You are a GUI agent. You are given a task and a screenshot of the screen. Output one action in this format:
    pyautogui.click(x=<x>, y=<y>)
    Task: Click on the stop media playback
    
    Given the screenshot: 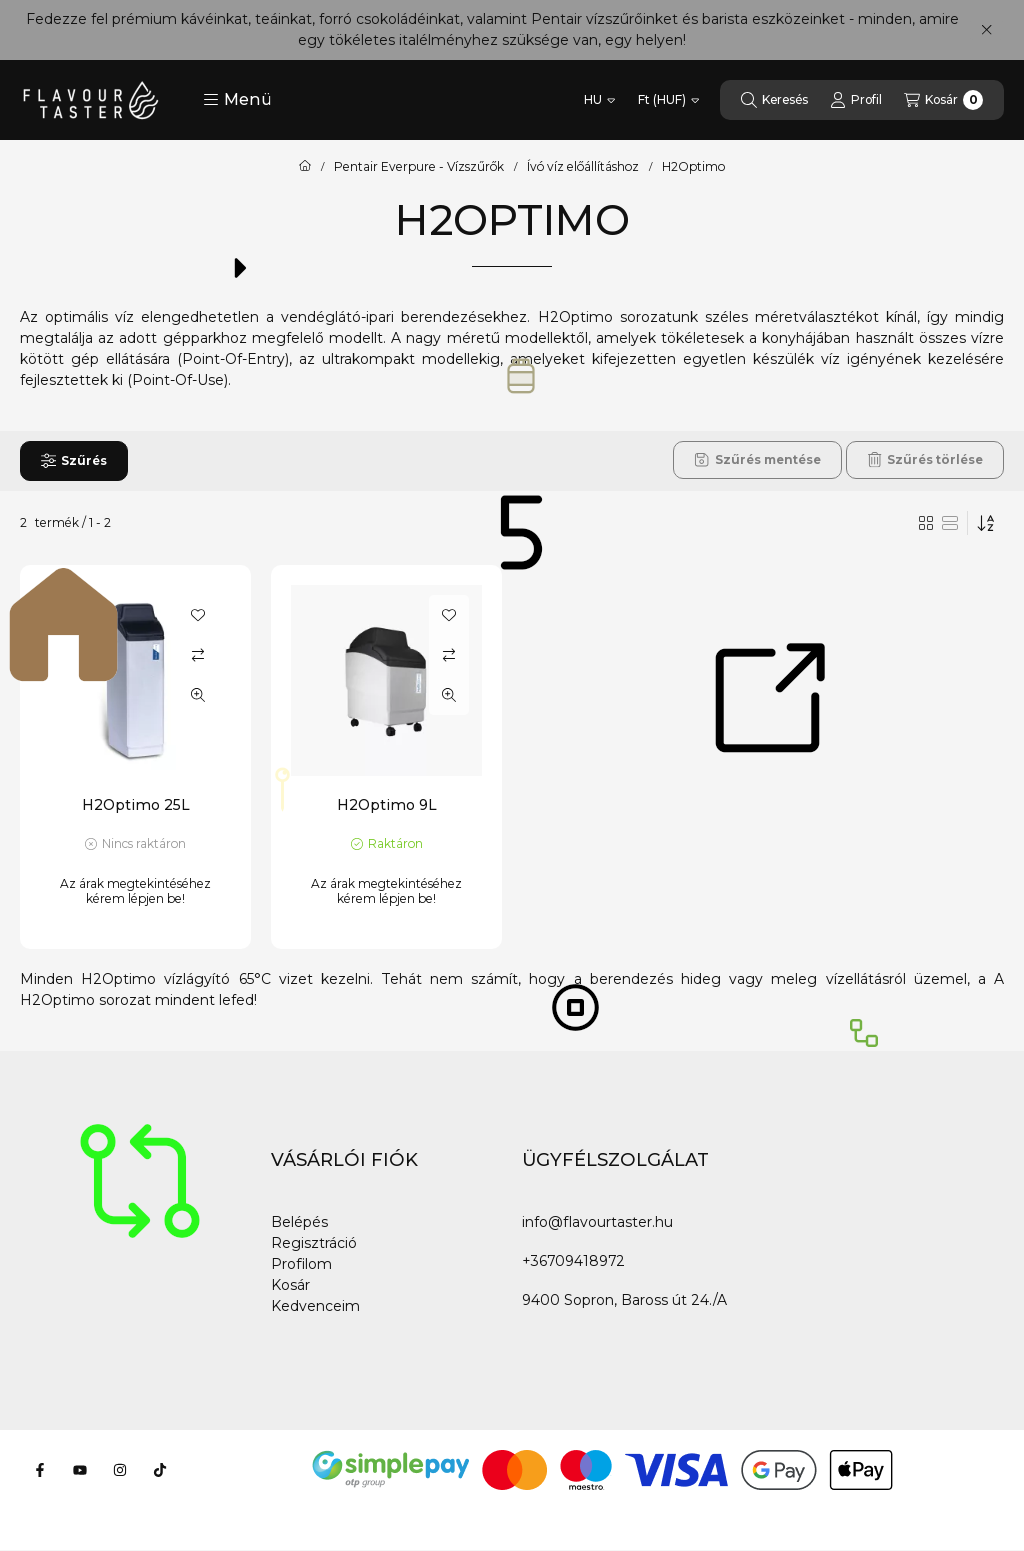 What is the action you would take?
    pyautogui.click(x=575, y=1007)
    